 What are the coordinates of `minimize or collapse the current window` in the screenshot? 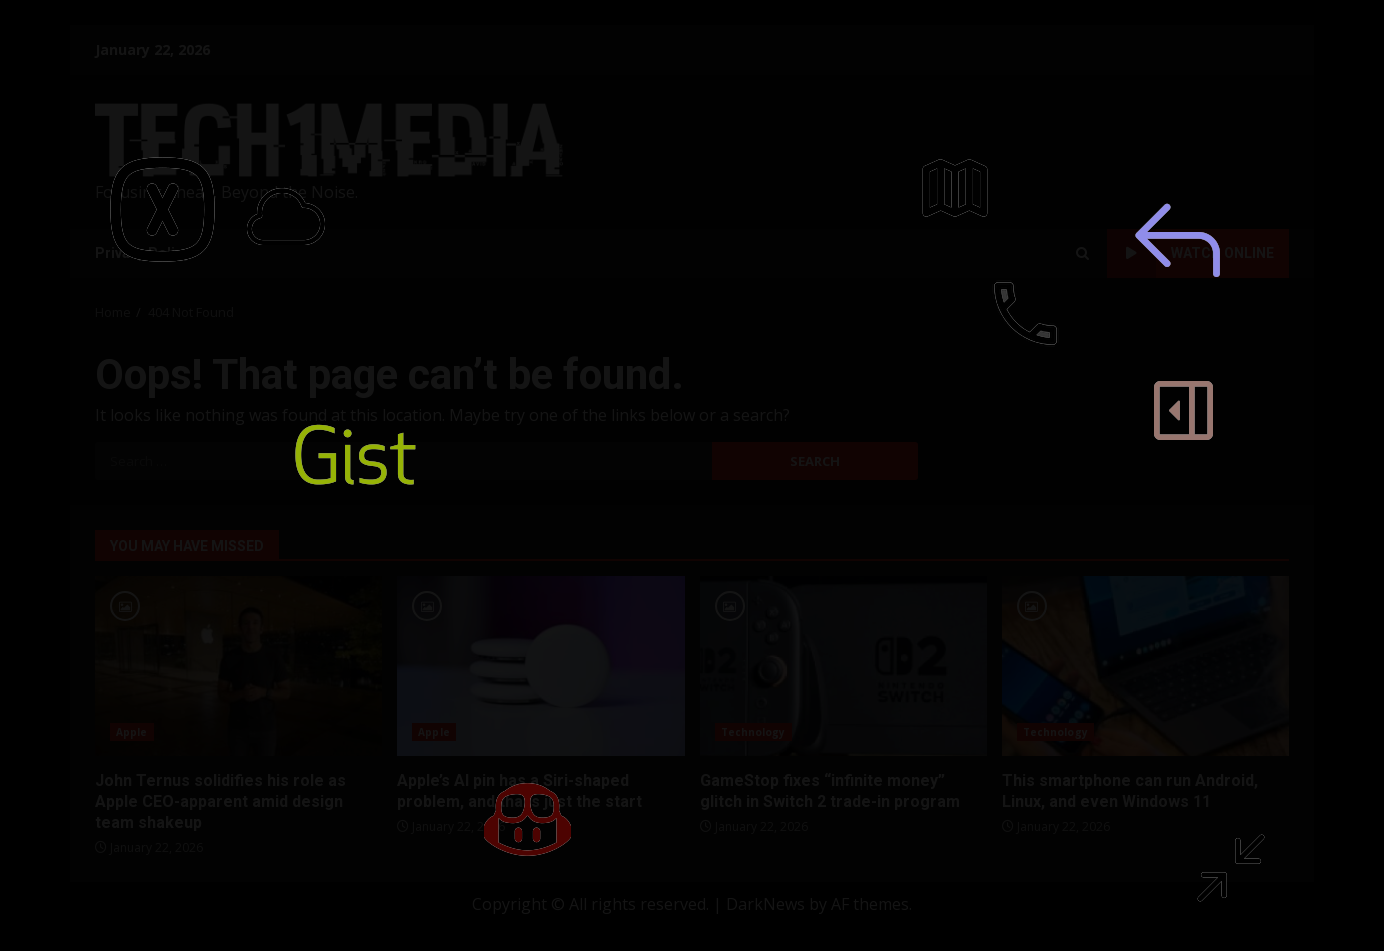 It's located at (1231, 868).